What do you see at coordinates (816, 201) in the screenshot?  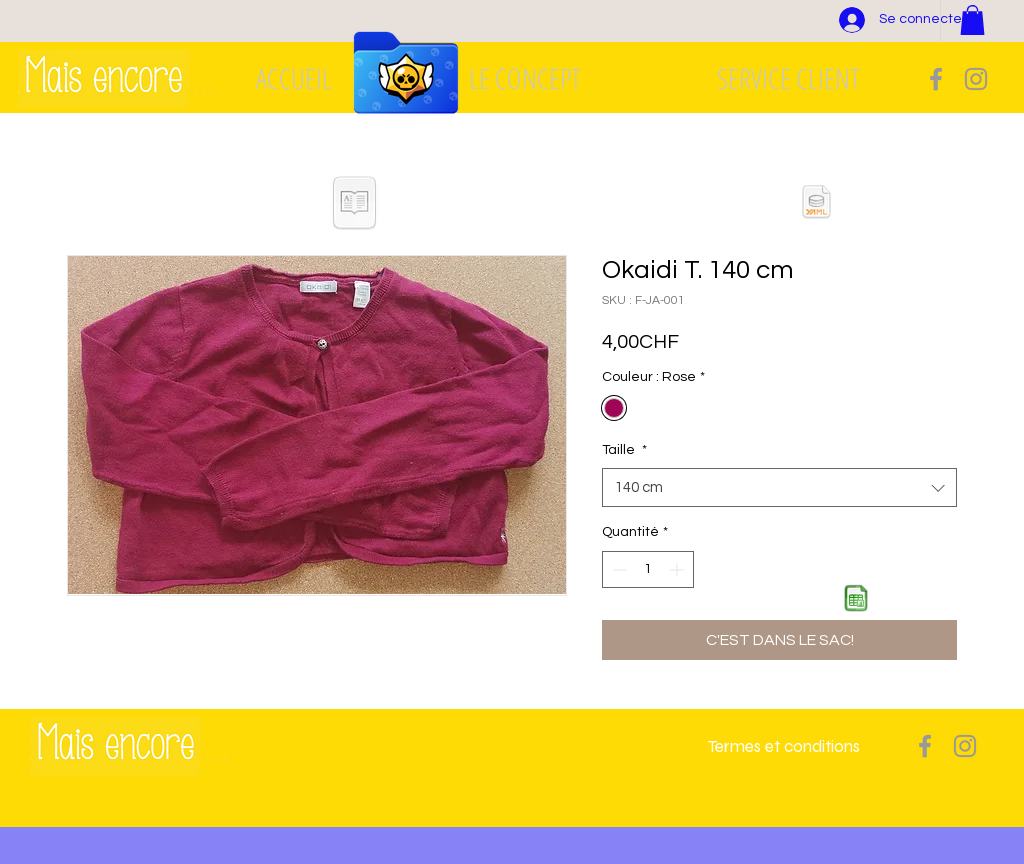 I see `a yaml configuration file` at bounding box center [816, 201].